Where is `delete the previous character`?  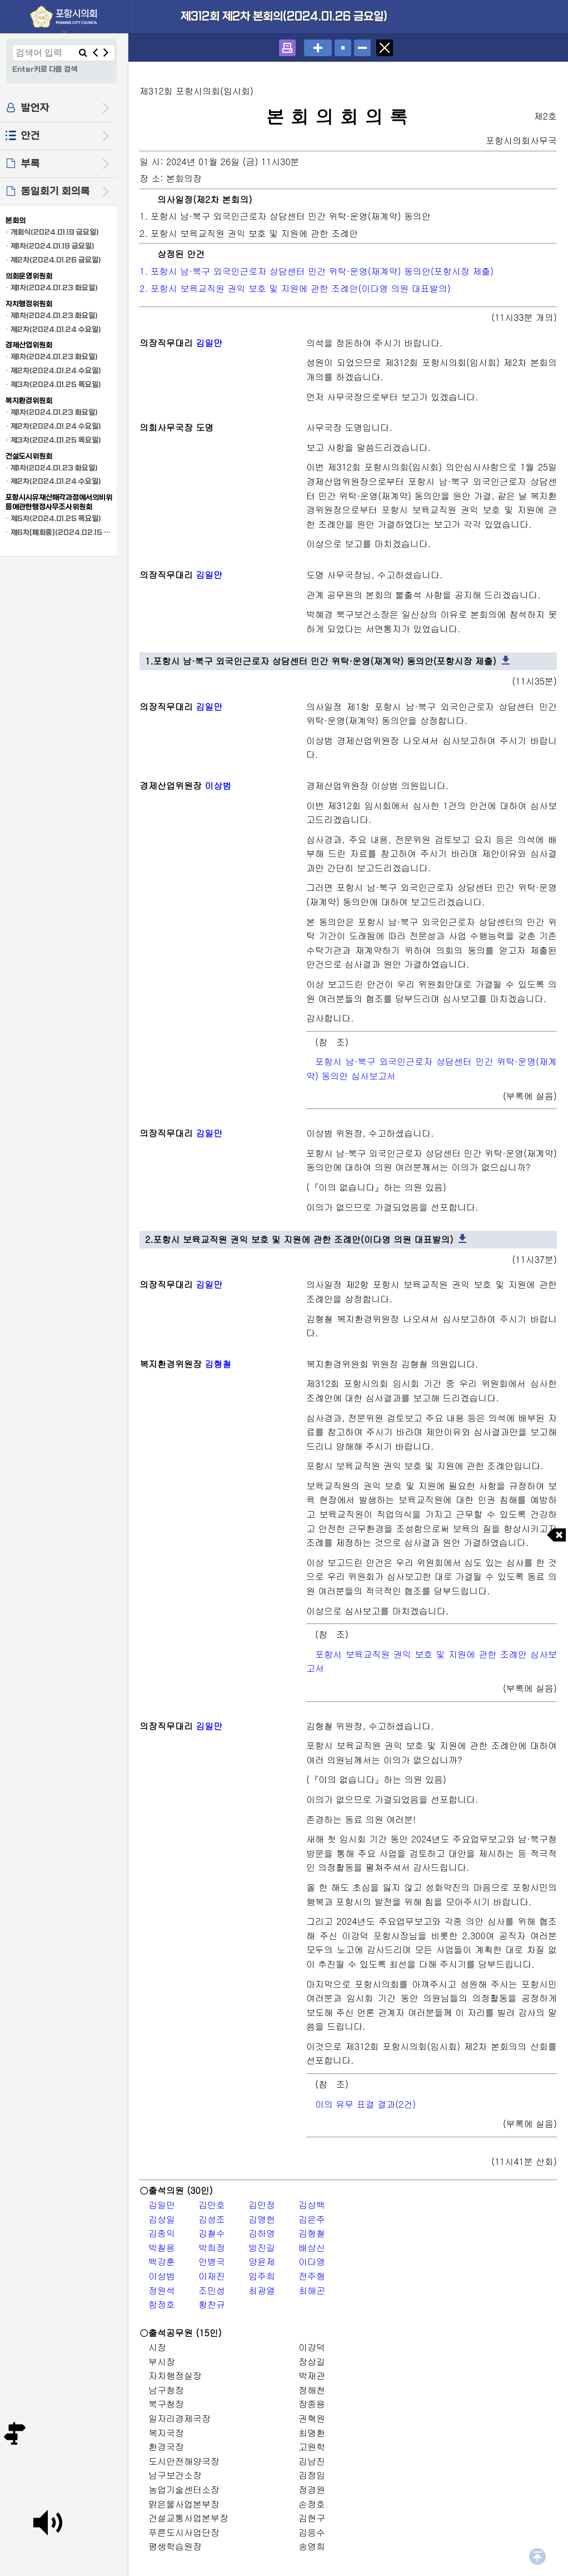 delete the previous character is located at coordinates (556, 1535).